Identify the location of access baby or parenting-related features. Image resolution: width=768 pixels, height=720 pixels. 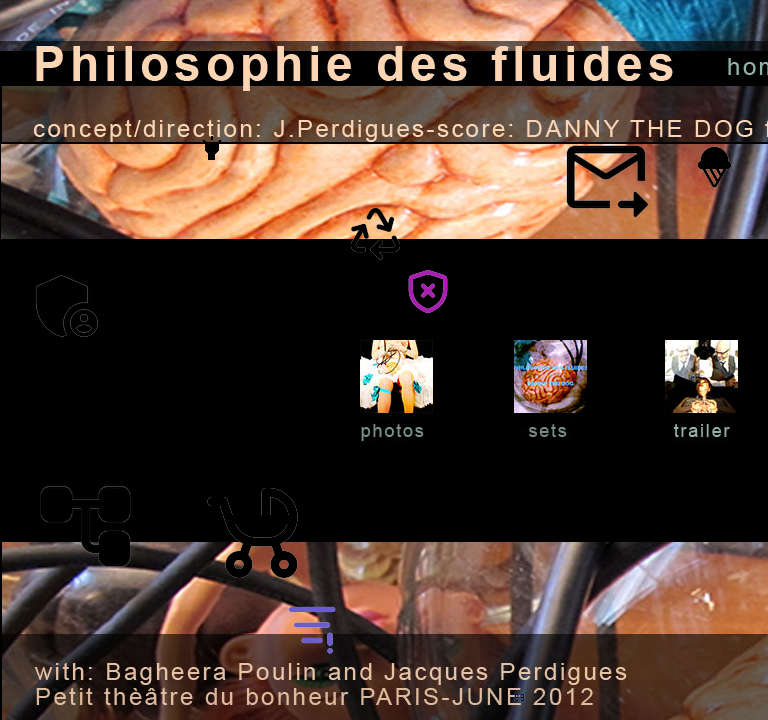
(257, 533).